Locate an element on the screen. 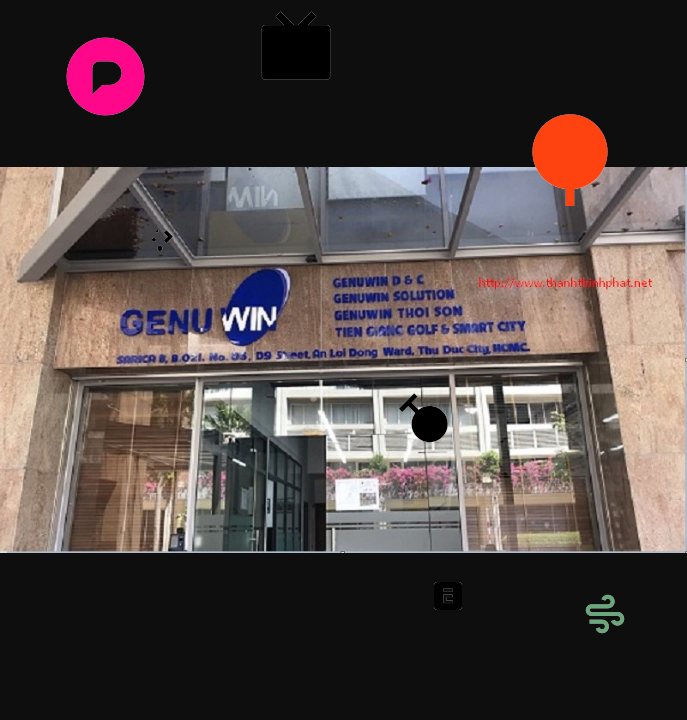 The height and width of the screenshot is (720, 687). gender identity symbol for travesti is located at coordinates (426, 418).